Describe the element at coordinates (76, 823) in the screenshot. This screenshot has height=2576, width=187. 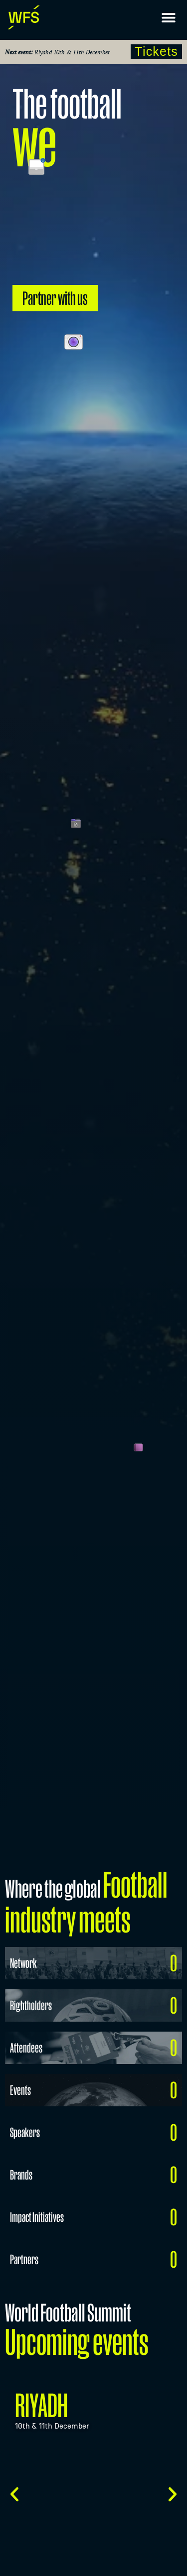
I see `open your documents folder` at that location.